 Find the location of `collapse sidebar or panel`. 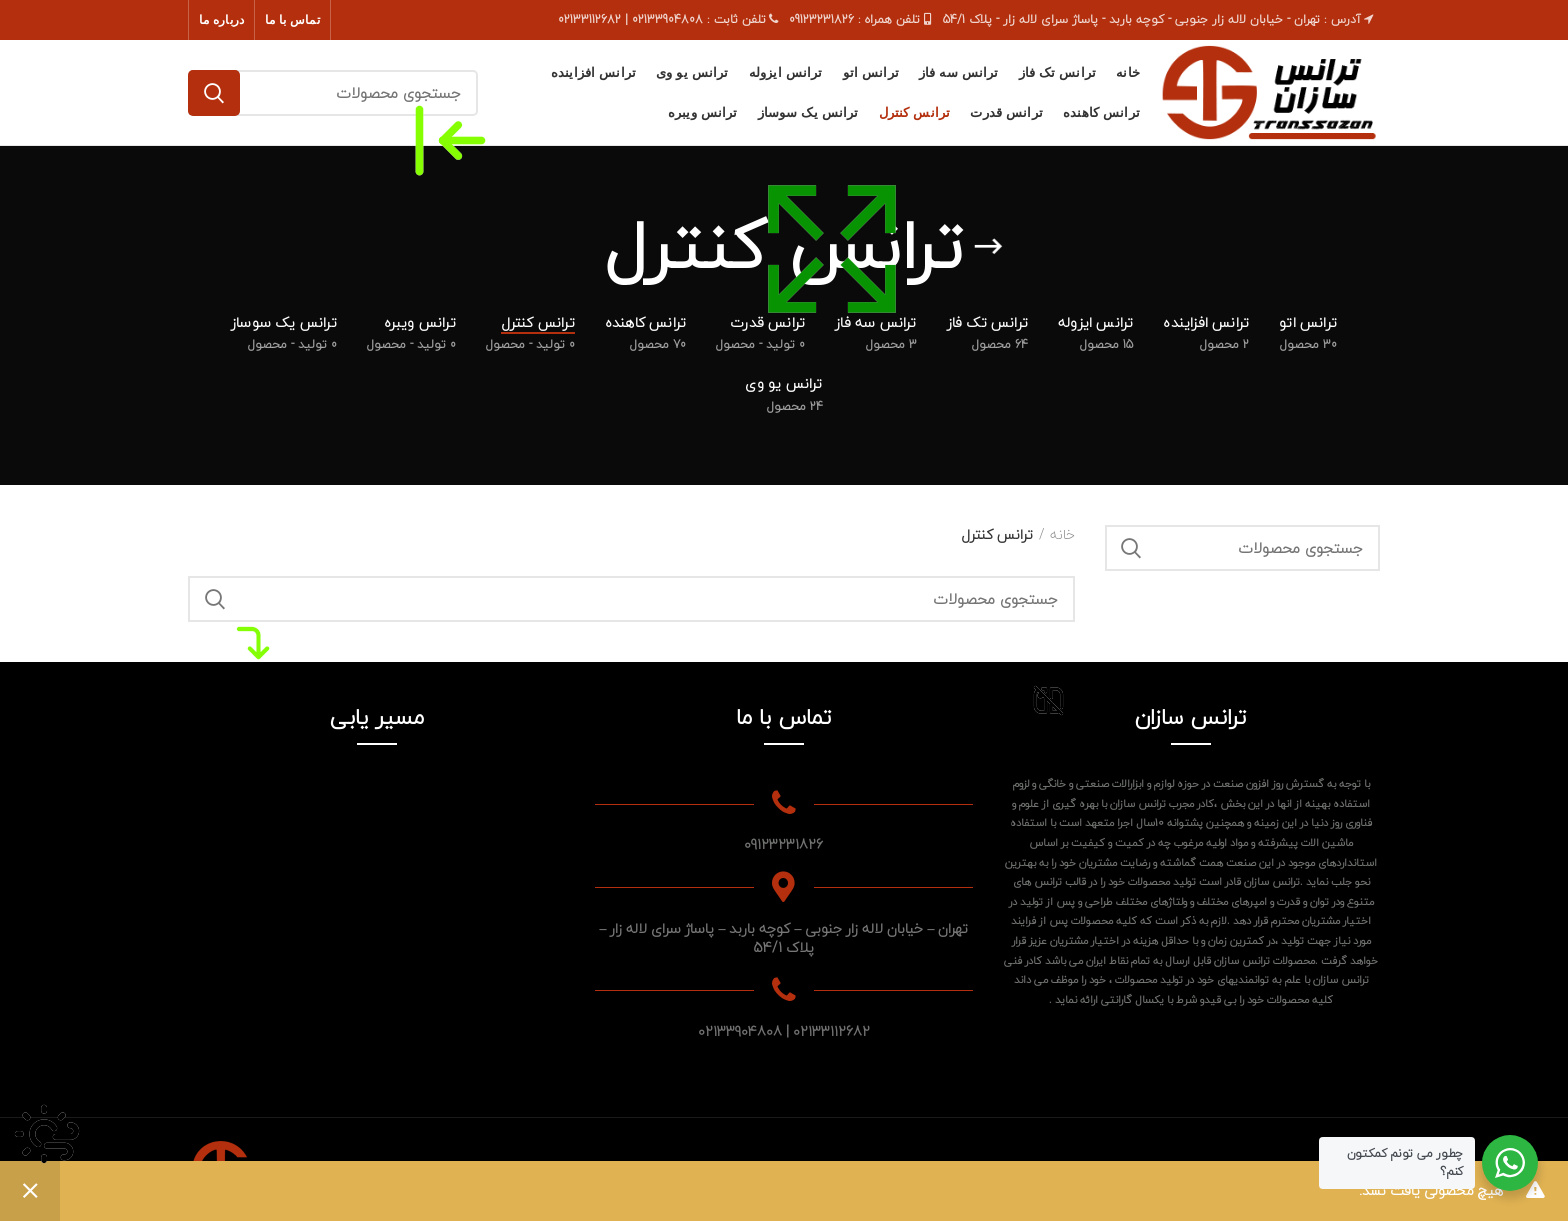

collapse sidebar or panel is located at coordinates (450, 140).